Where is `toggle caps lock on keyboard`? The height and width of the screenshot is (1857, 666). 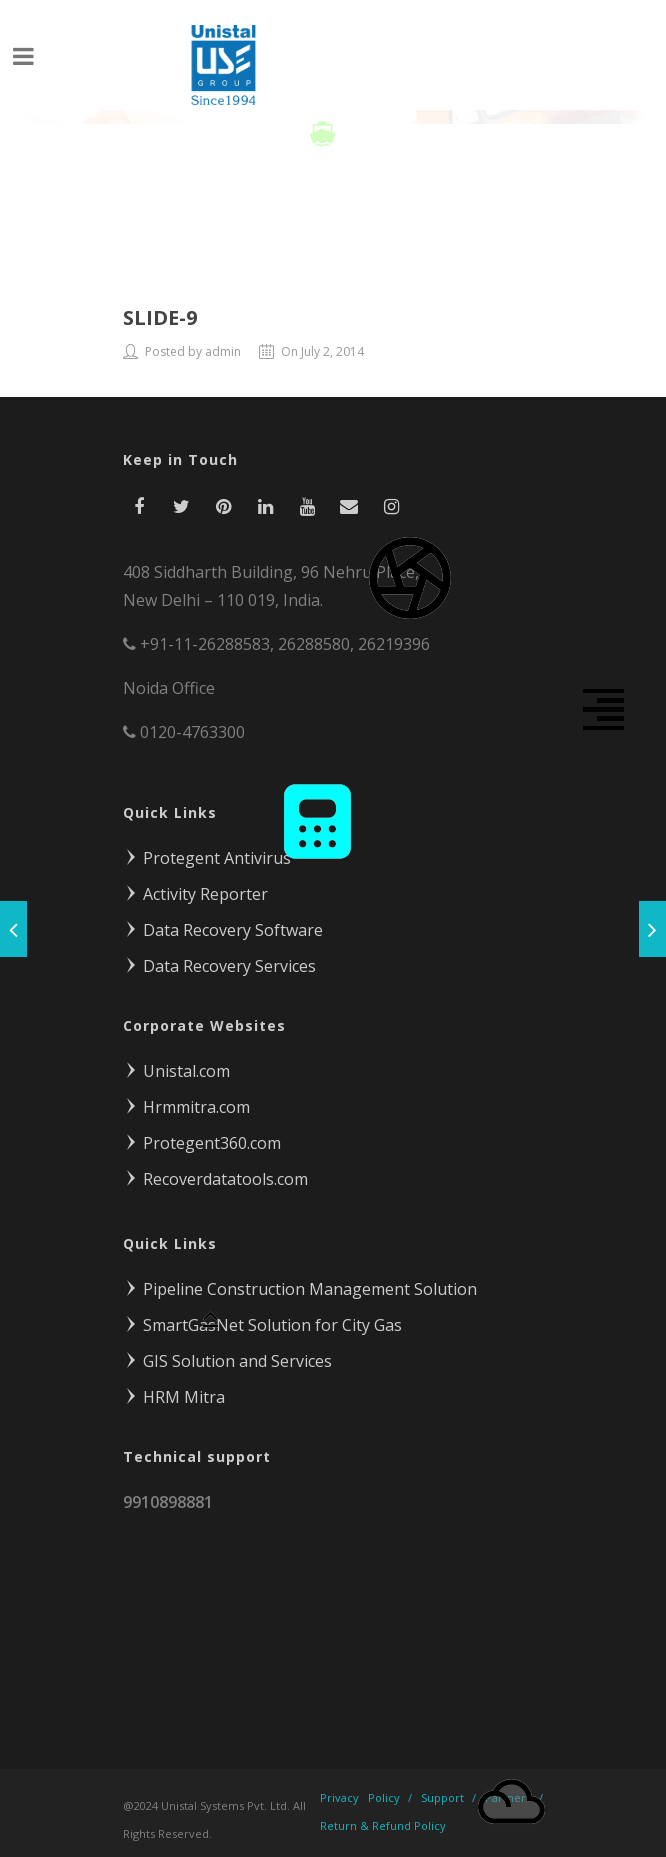
toggle caps lock on keyboard is located at coordinates (210, 1319).